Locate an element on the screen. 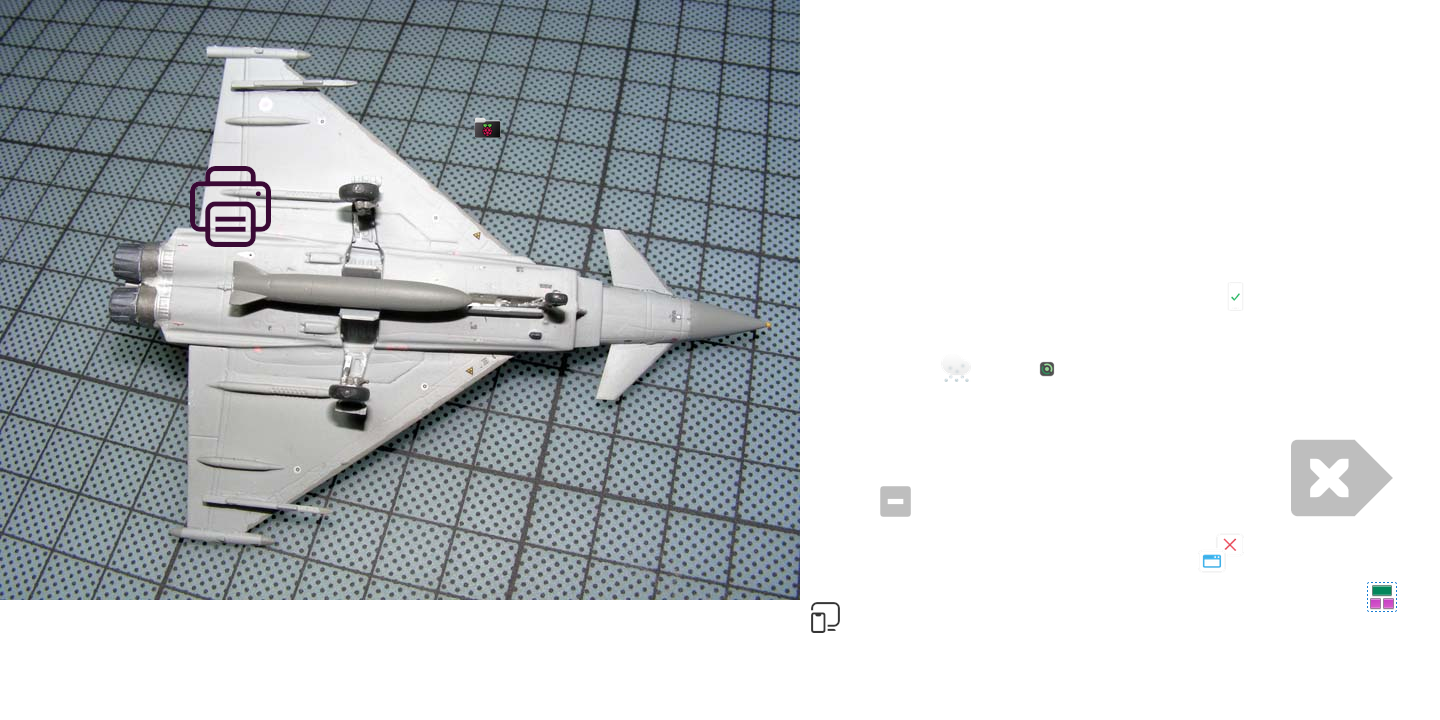 The width and height of the screenshot is (1440, 720). clear text input field (right-to-left layout) is located at coordinates (1342, 478).